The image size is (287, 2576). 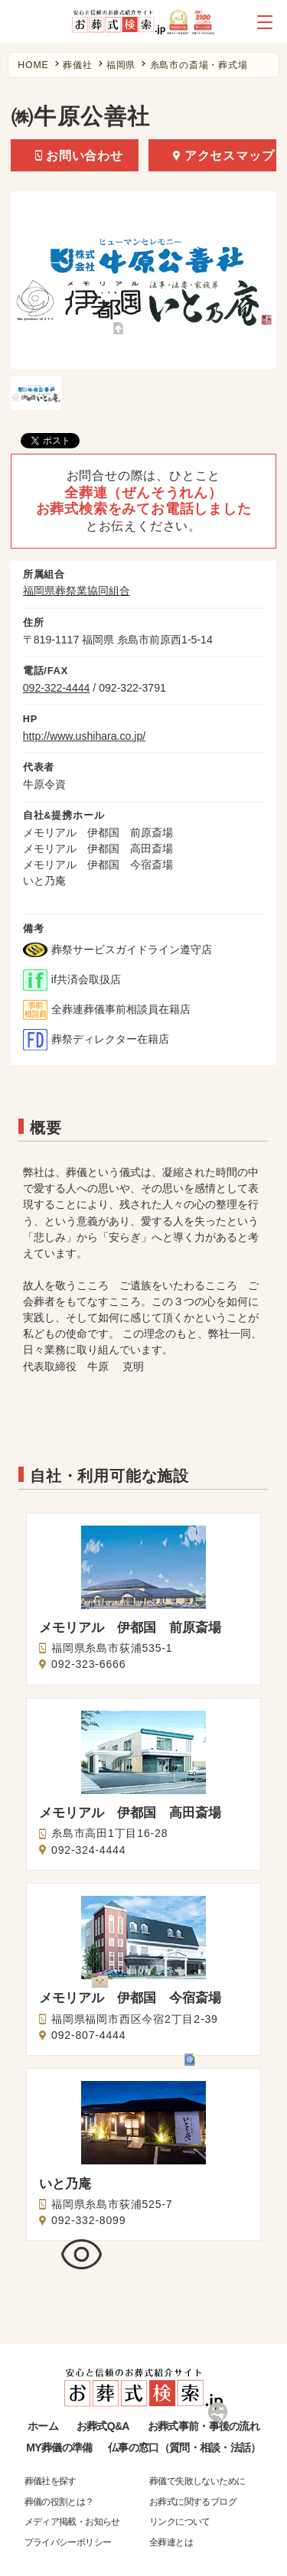 I want to click on indicates feeling unwell or sick status, so click(x=217, y=2412).